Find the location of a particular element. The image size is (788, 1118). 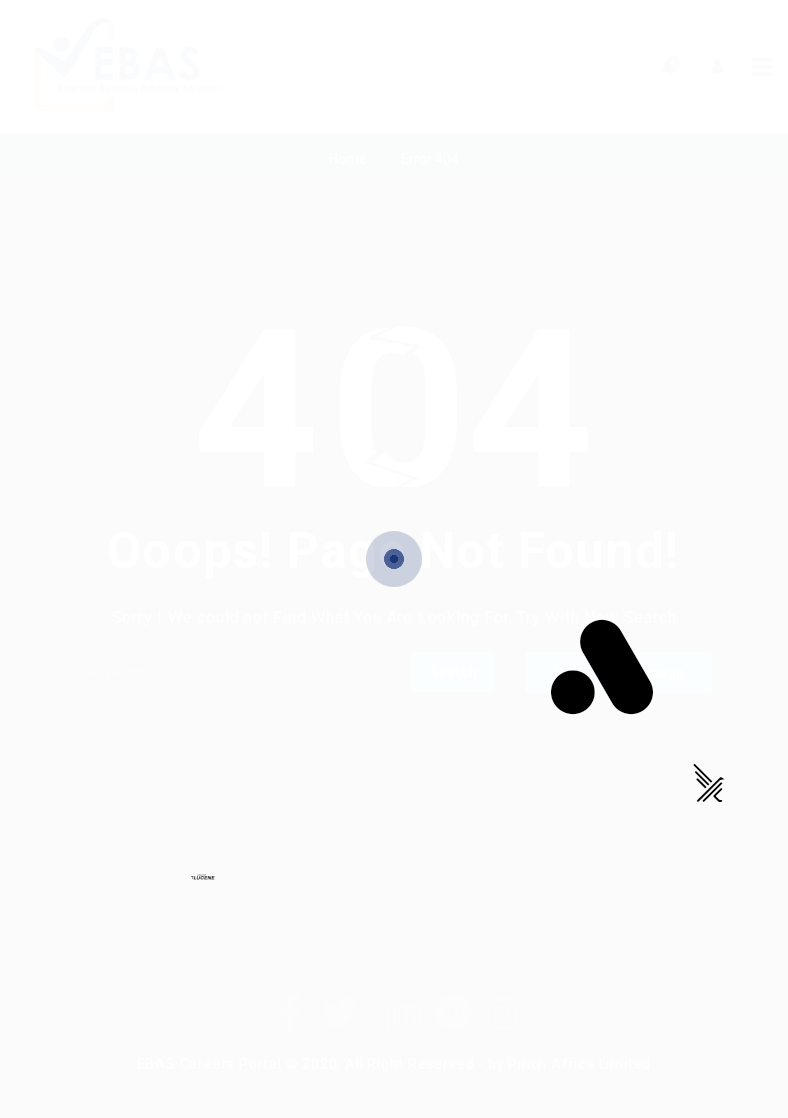

analogue brand logo is located at coordinates (602, 667).